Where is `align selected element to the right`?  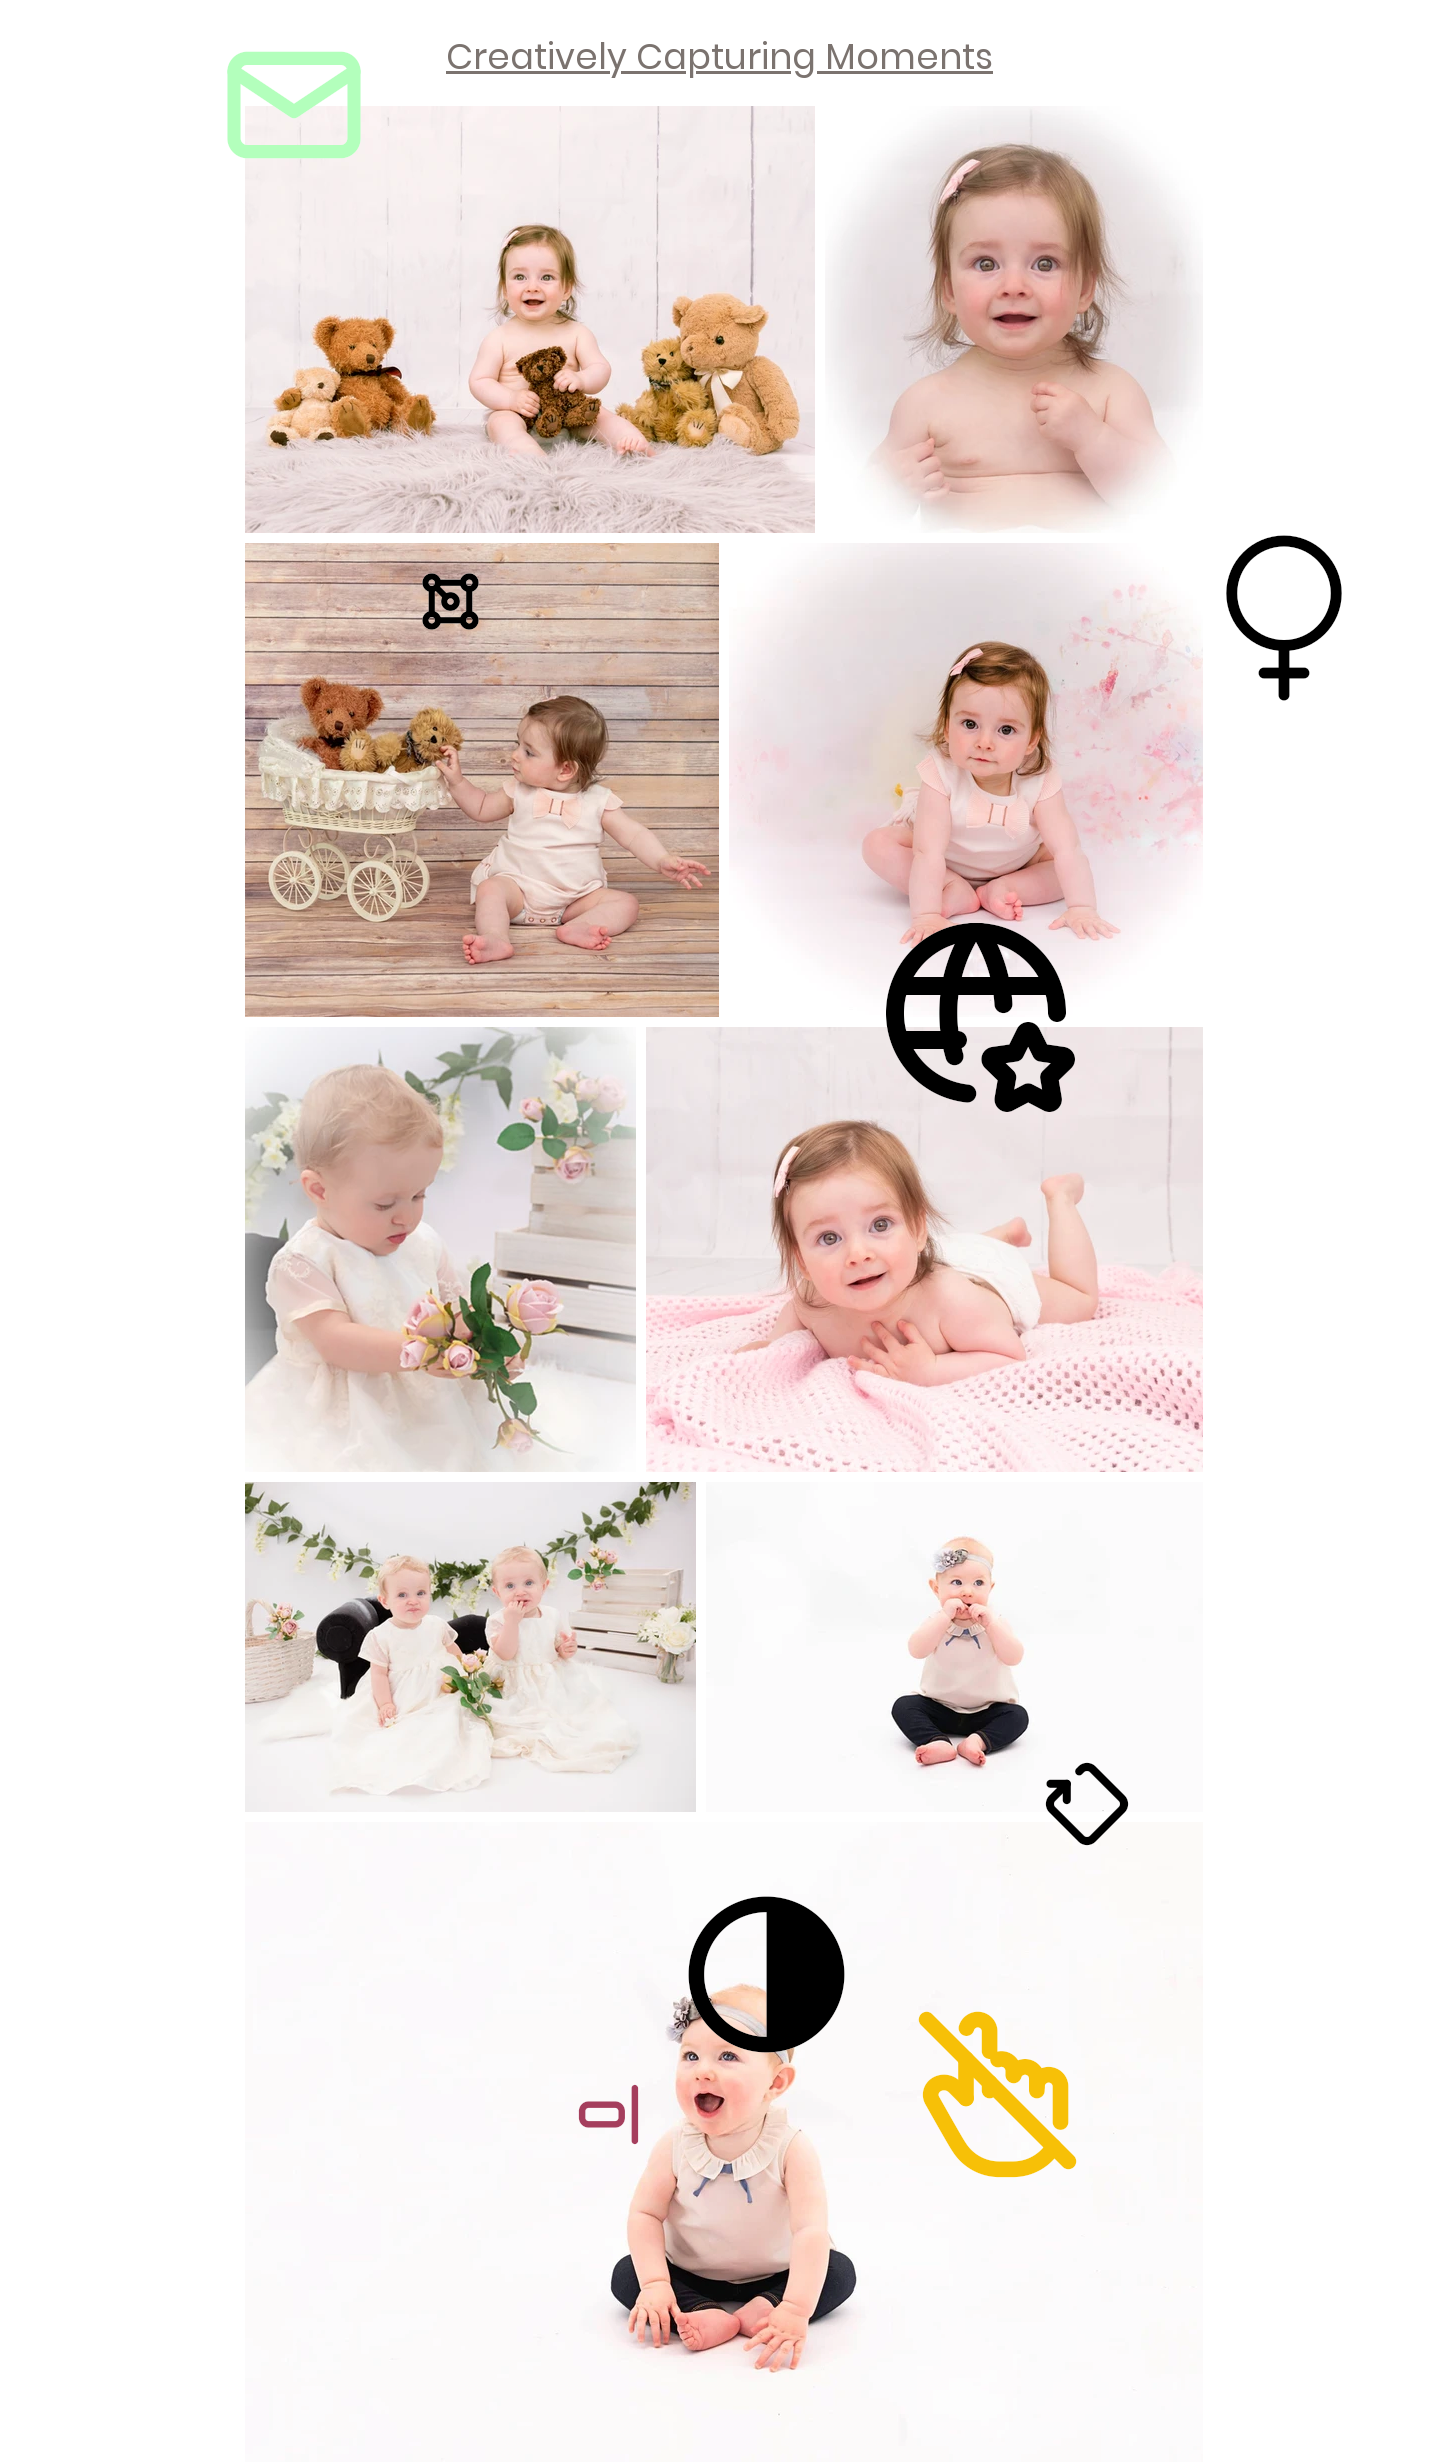
align selected element to the right is located at coordinates (608, 2114).